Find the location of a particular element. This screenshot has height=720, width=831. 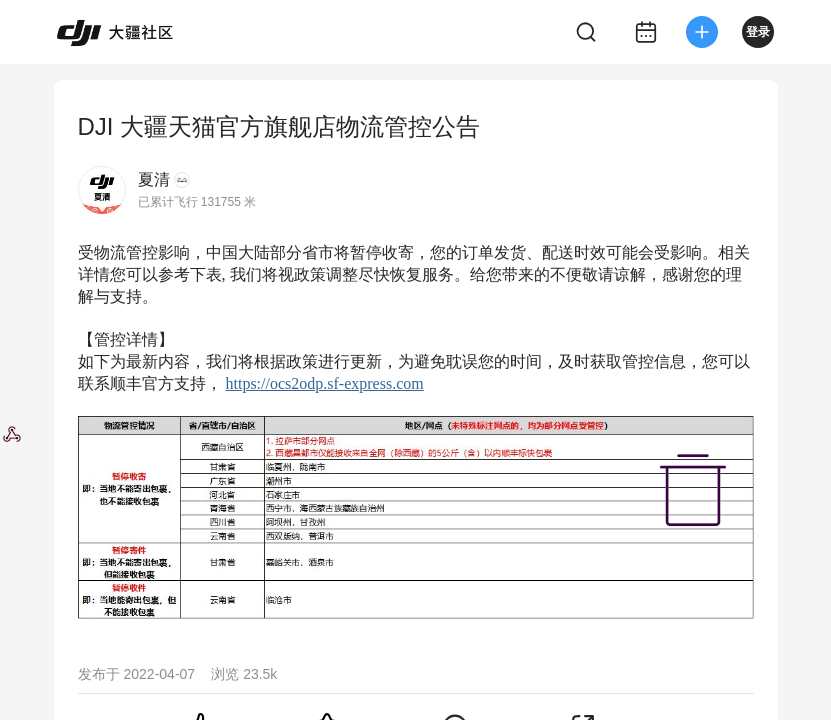

delete selected item is located at coordinates (693, 493).